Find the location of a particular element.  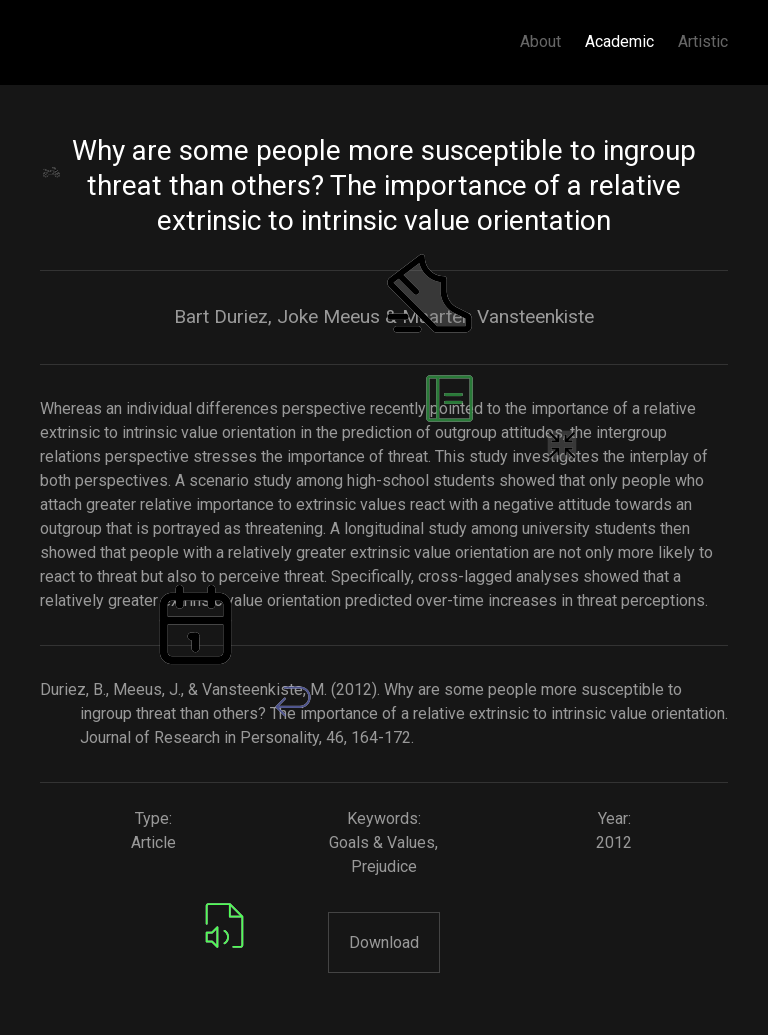

exit fullscreen mode is located at coordinates (562, 445).